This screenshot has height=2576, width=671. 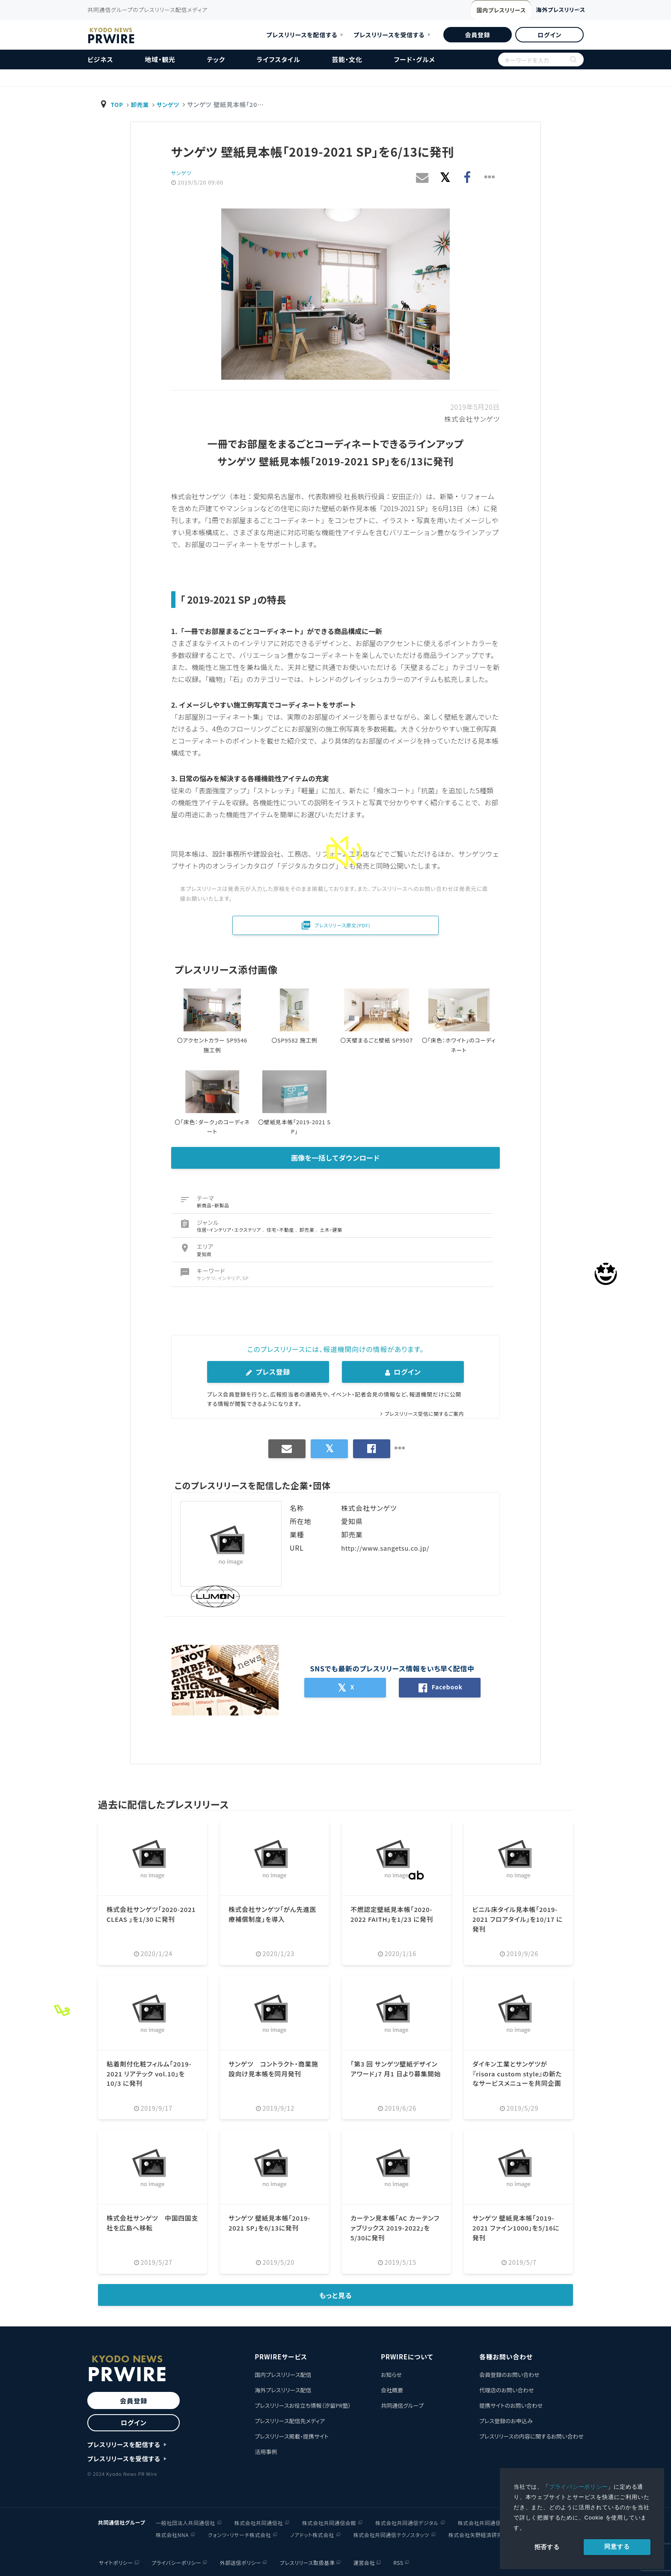 What do you see at coordinates (416, 1876) in the screenshot?
I see `convert text to lowercase` at bounding box center [416, 1876].